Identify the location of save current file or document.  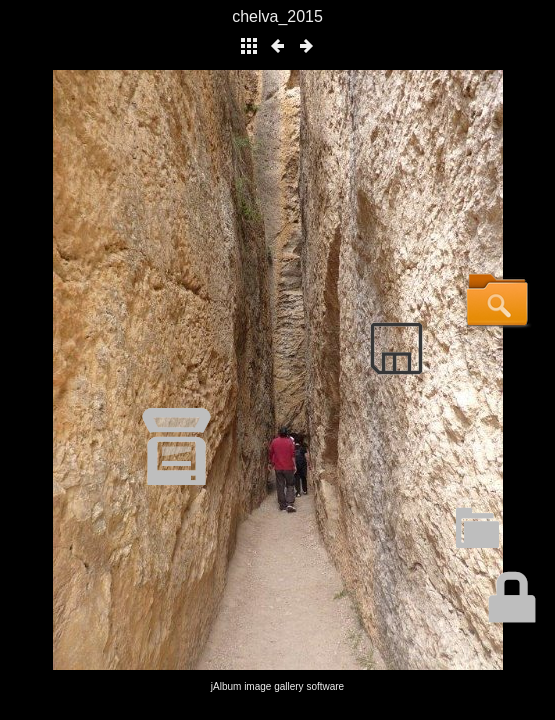
(396, 348).